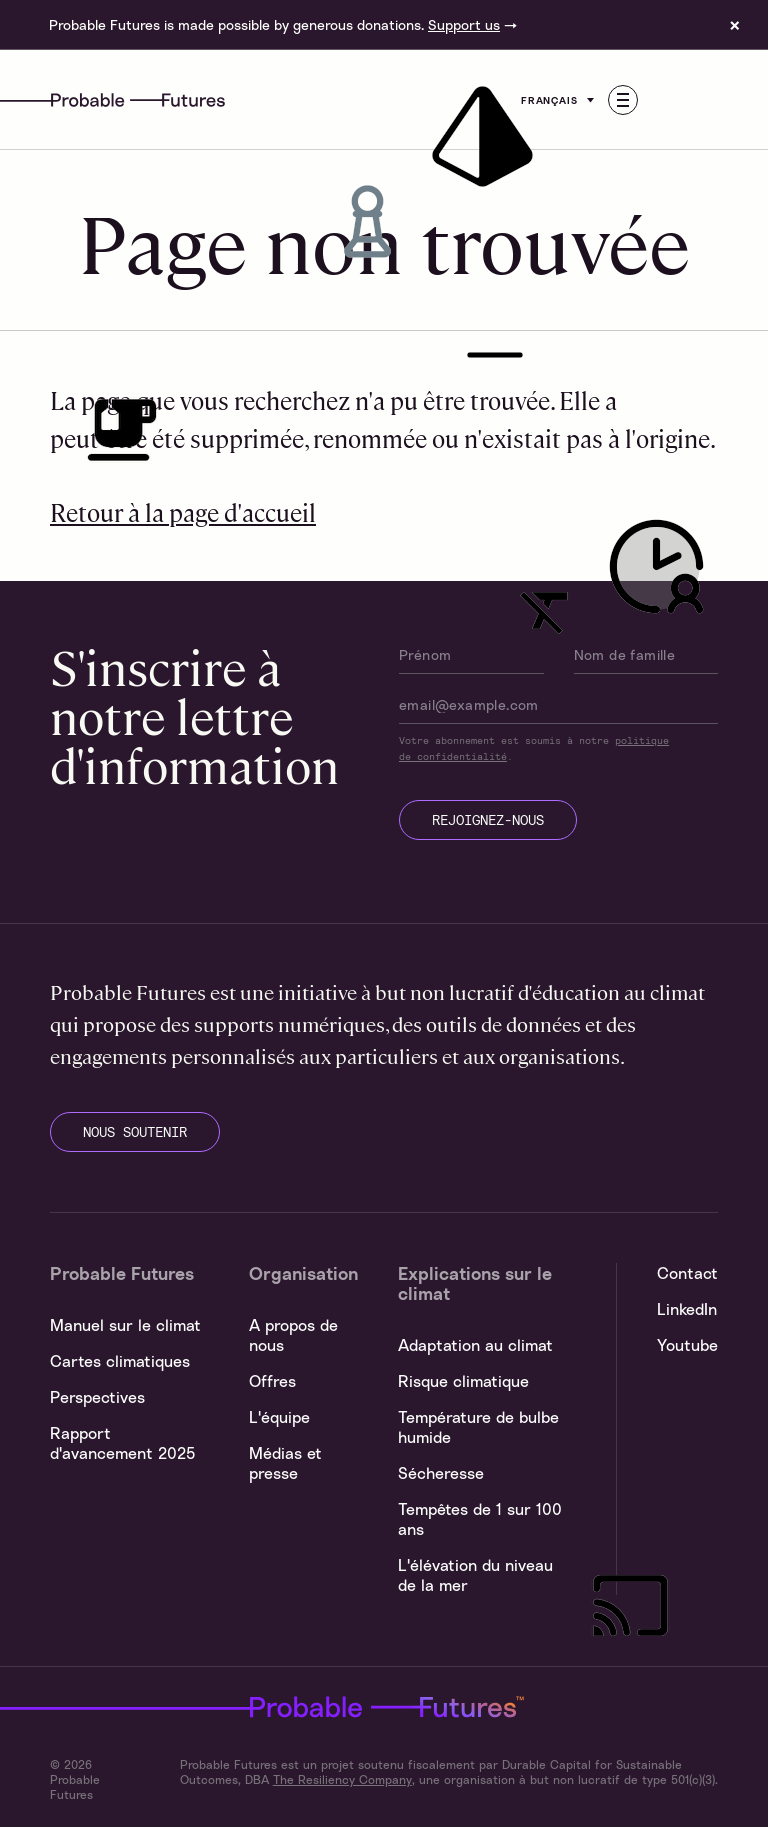 This screenshot has height=1827, width=768. What do you see at coordinates (495, 355) in the screenshot?
I see `decrease quantity or value` at bounding box center [495, 355].